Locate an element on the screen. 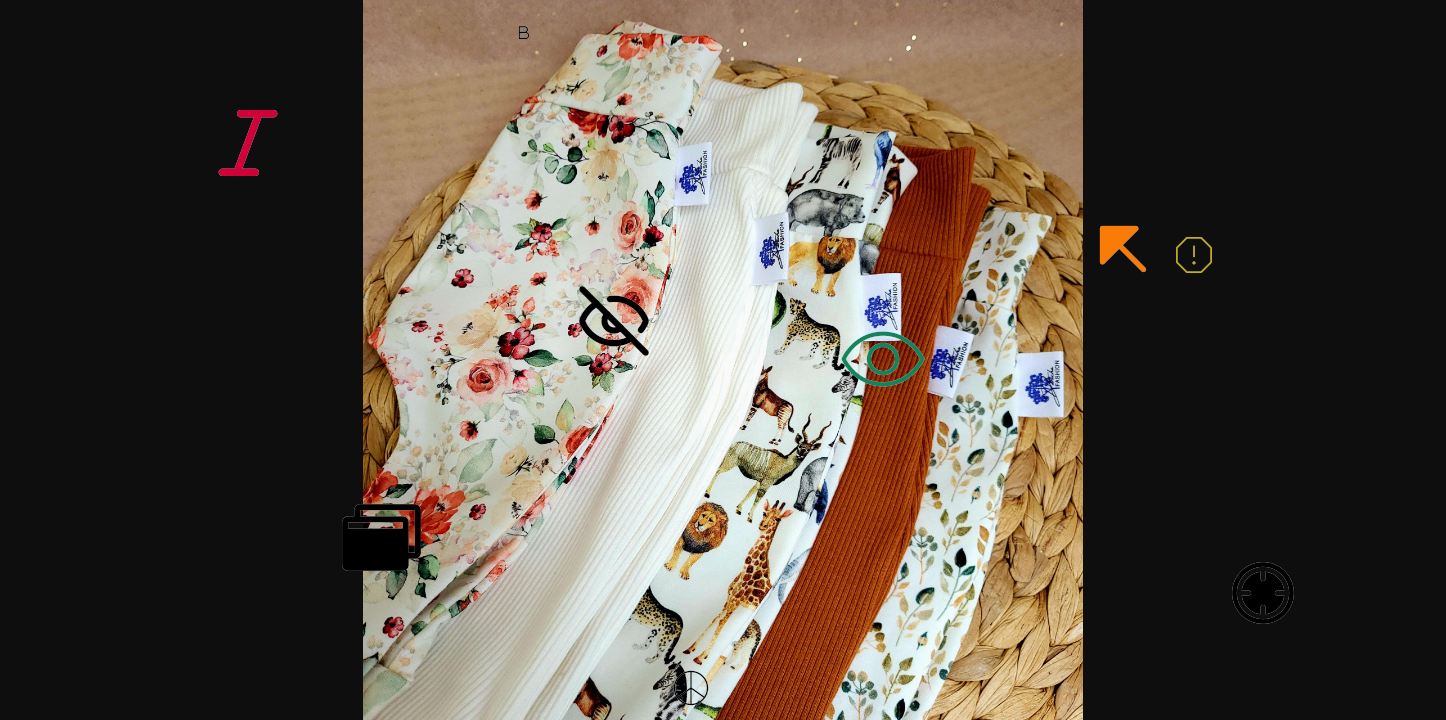  hide password or sensitive content is located at coordinates (614, 321).